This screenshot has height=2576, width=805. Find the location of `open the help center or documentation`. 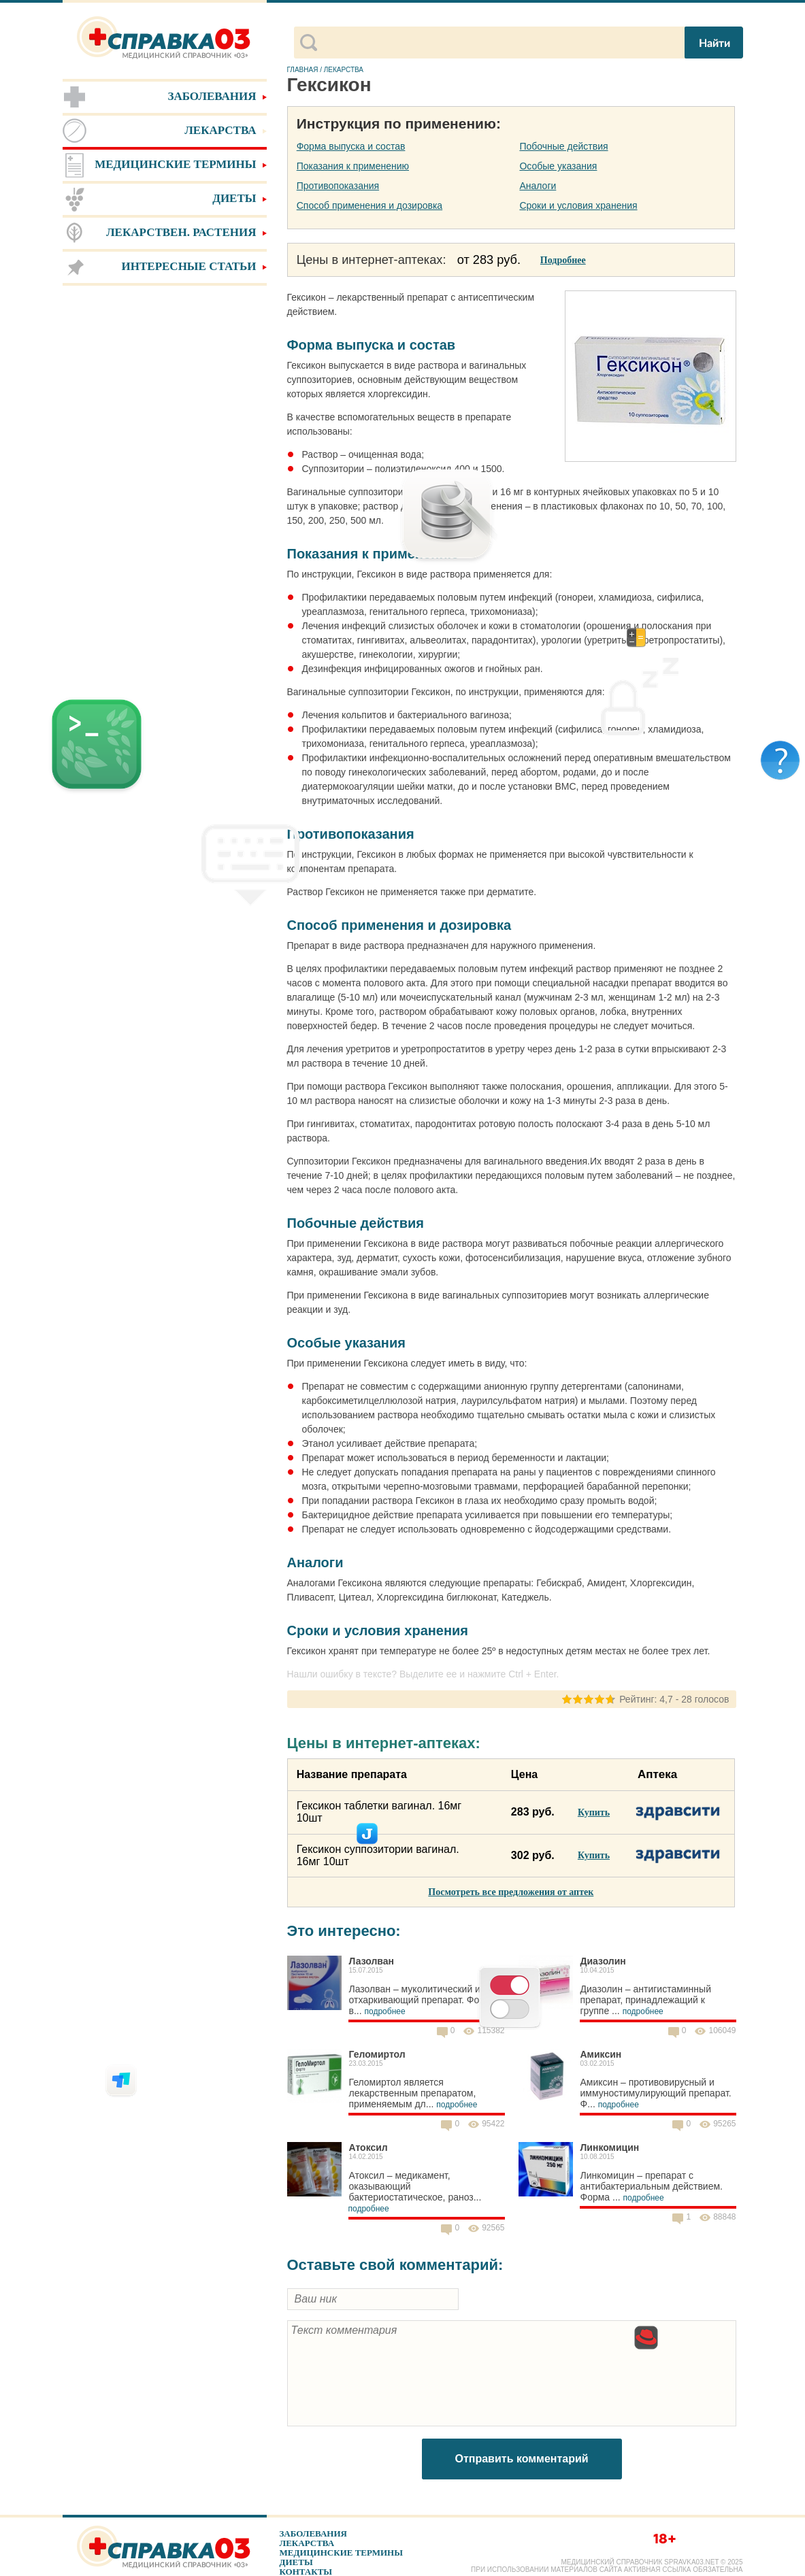

open the help center or documentation is located at coordinates (780, 760).